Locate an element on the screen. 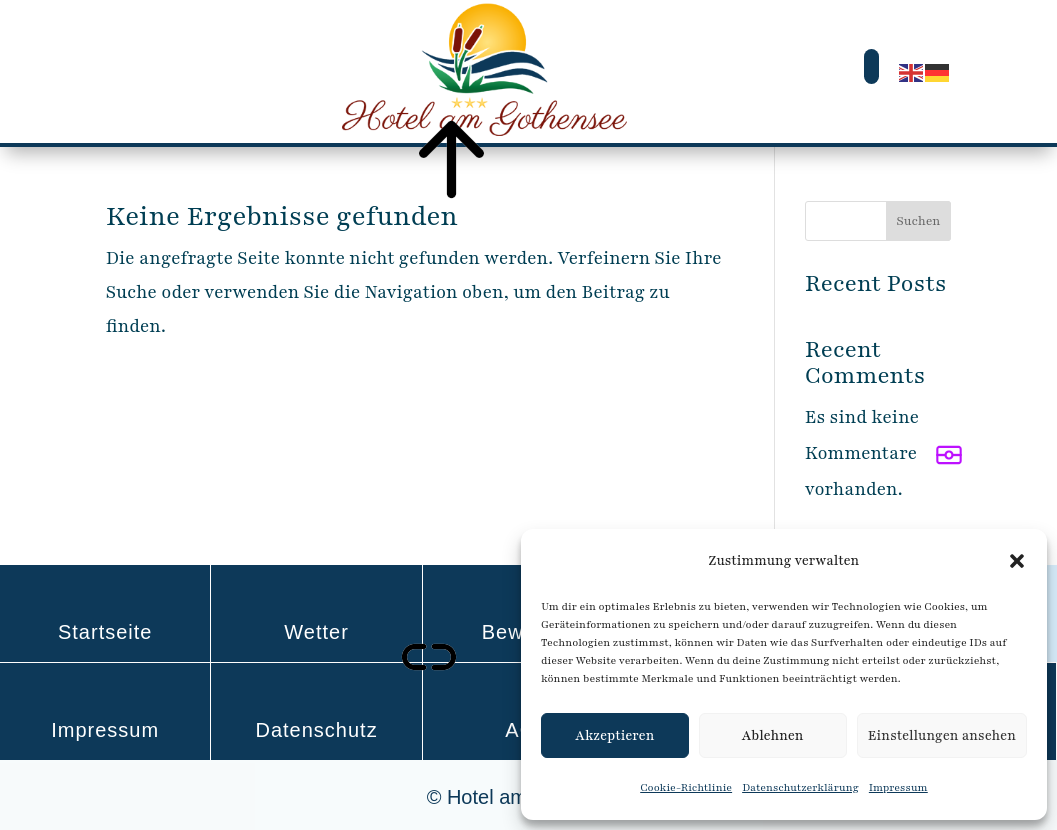  access electronic passport or travel documents is located at coordinates (949, 455).